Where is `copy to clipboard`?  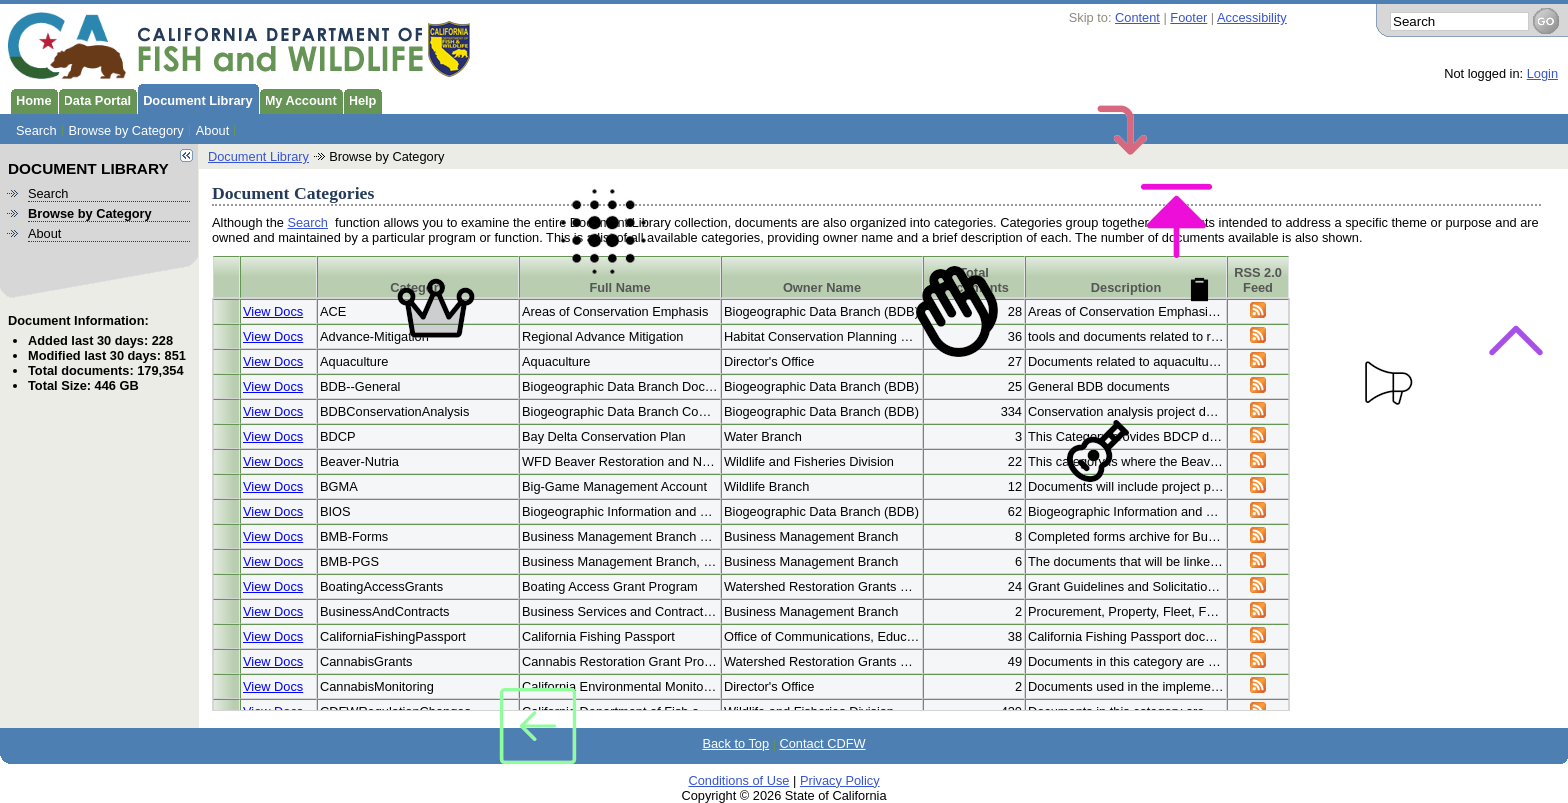 copy to clipboard is located at coordinates (1199, 289).